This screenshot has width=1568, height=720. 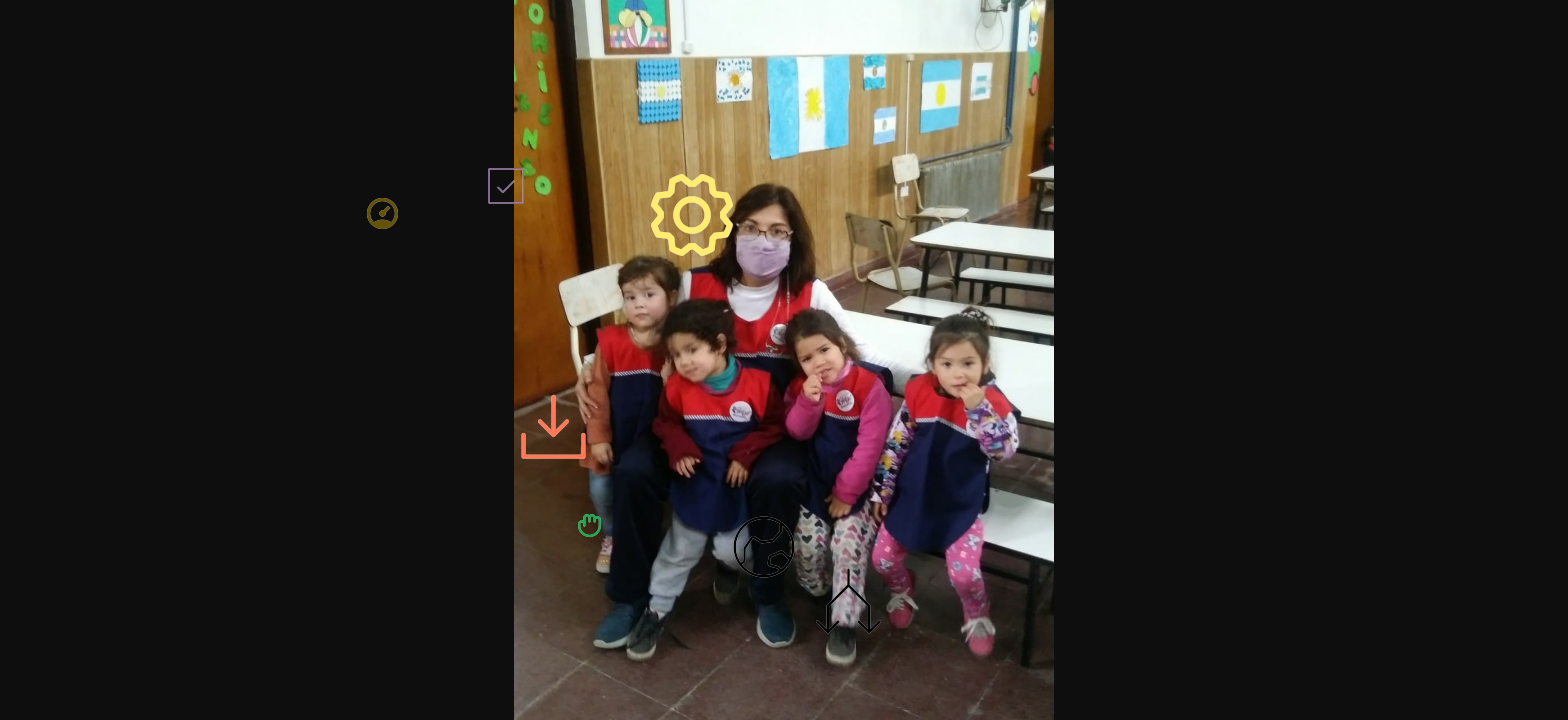 I want to click on switch to international or global settings, so click(x=764, y=547).